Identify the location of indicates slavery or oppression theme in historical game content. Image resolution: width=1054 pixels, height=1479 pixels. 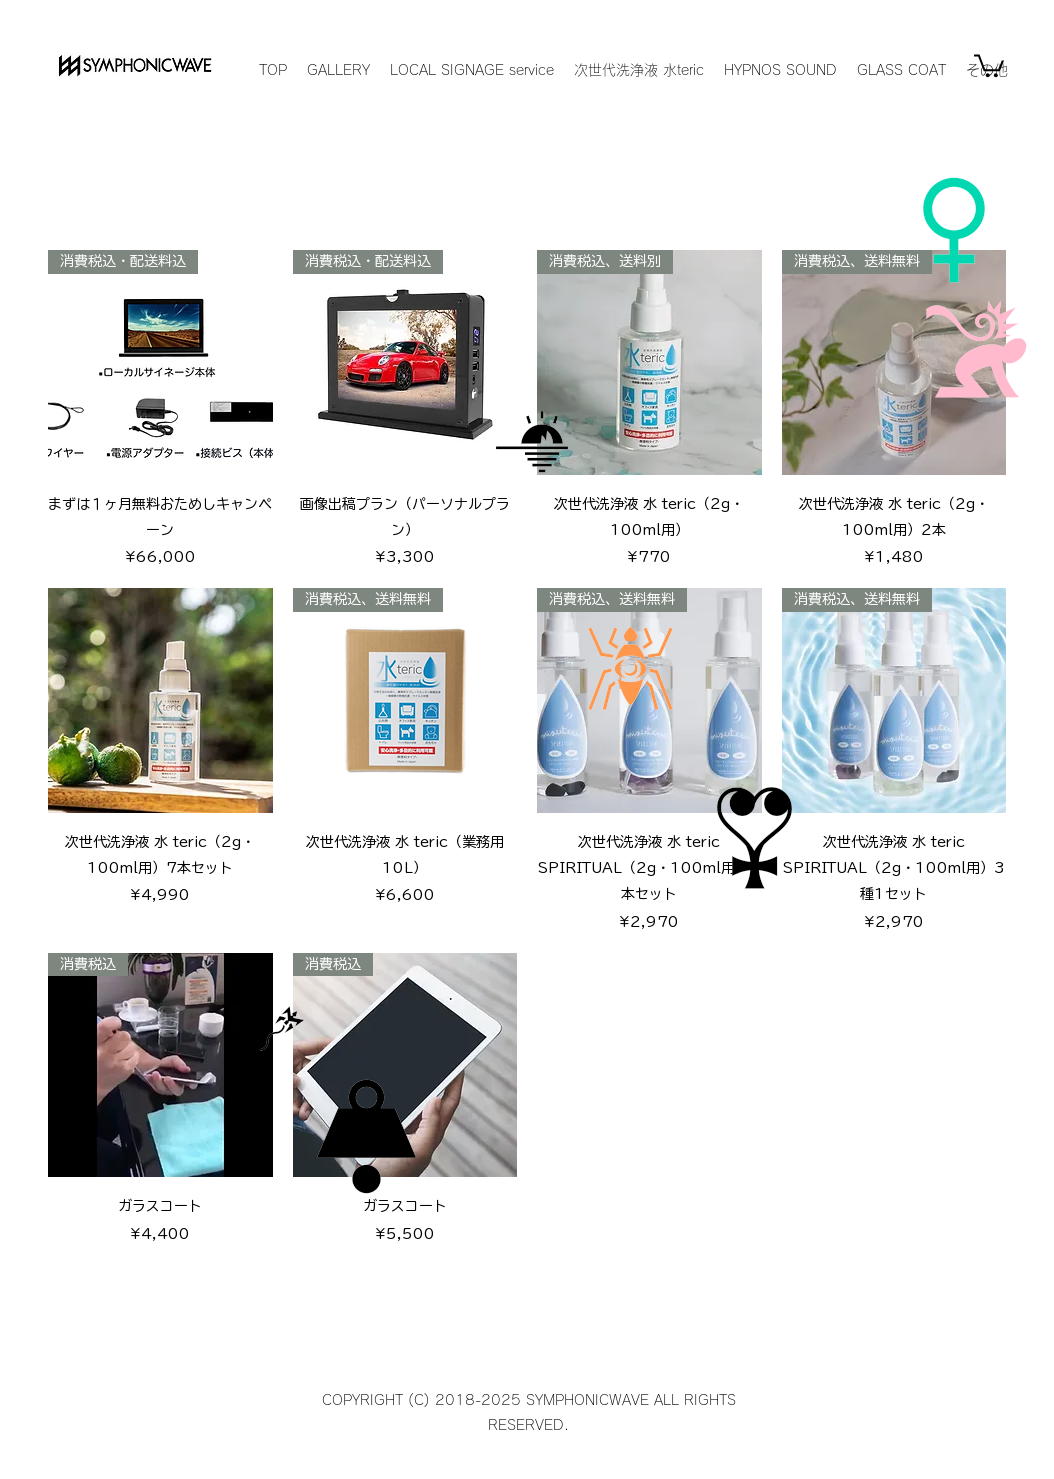
(976, 347).